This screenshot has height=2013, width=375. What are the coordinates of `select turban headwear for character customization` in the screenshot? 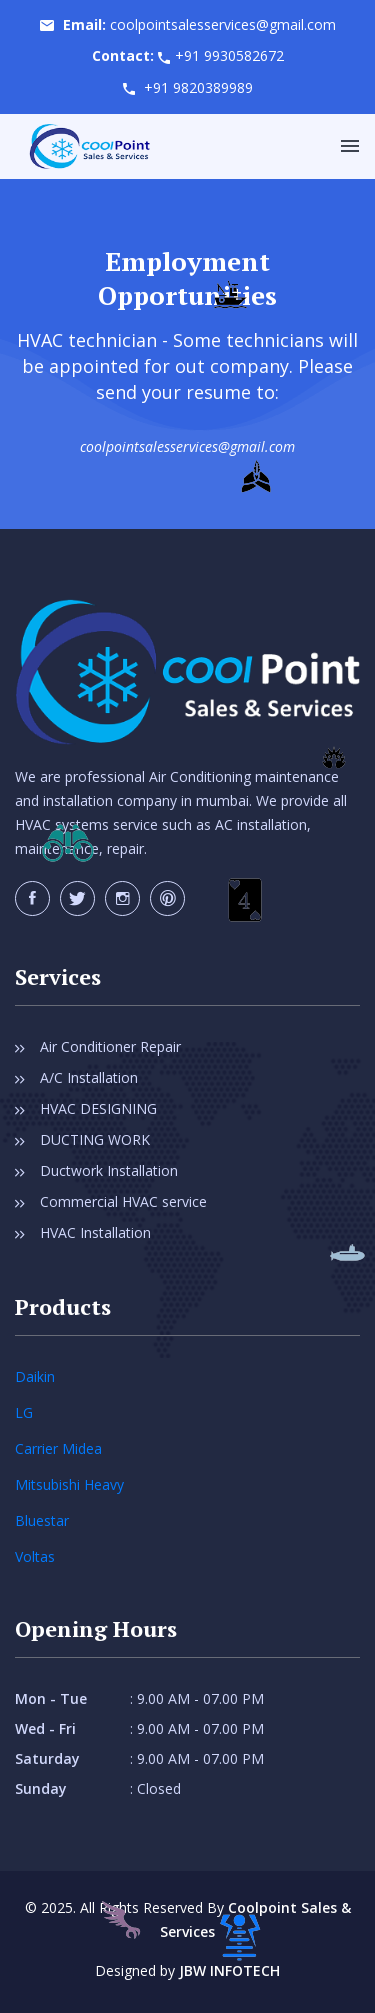 It's located at (256, 476).